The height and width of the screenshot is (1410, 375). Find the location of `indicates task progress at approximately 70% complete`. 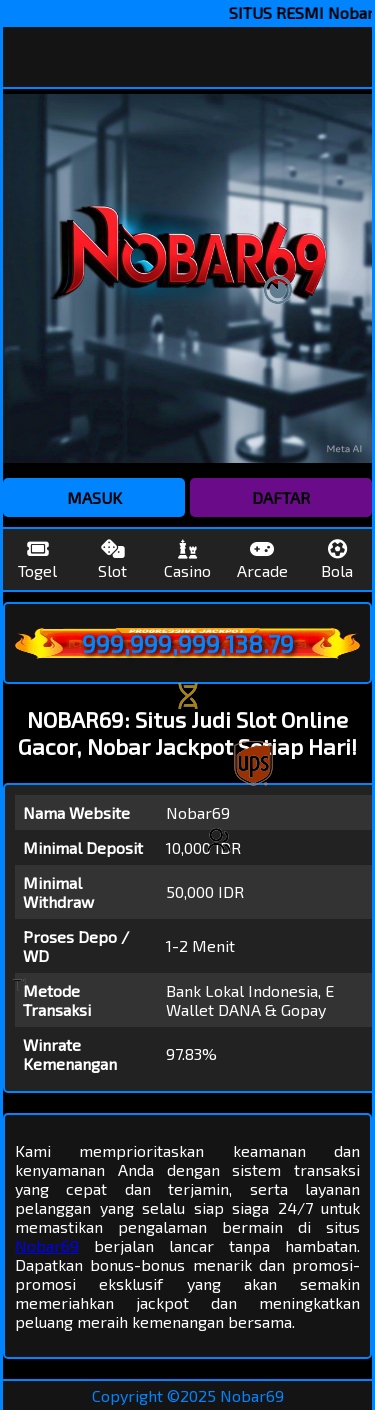

indicates task progress at approximately 70% complete is located at coordinates (278, 290).